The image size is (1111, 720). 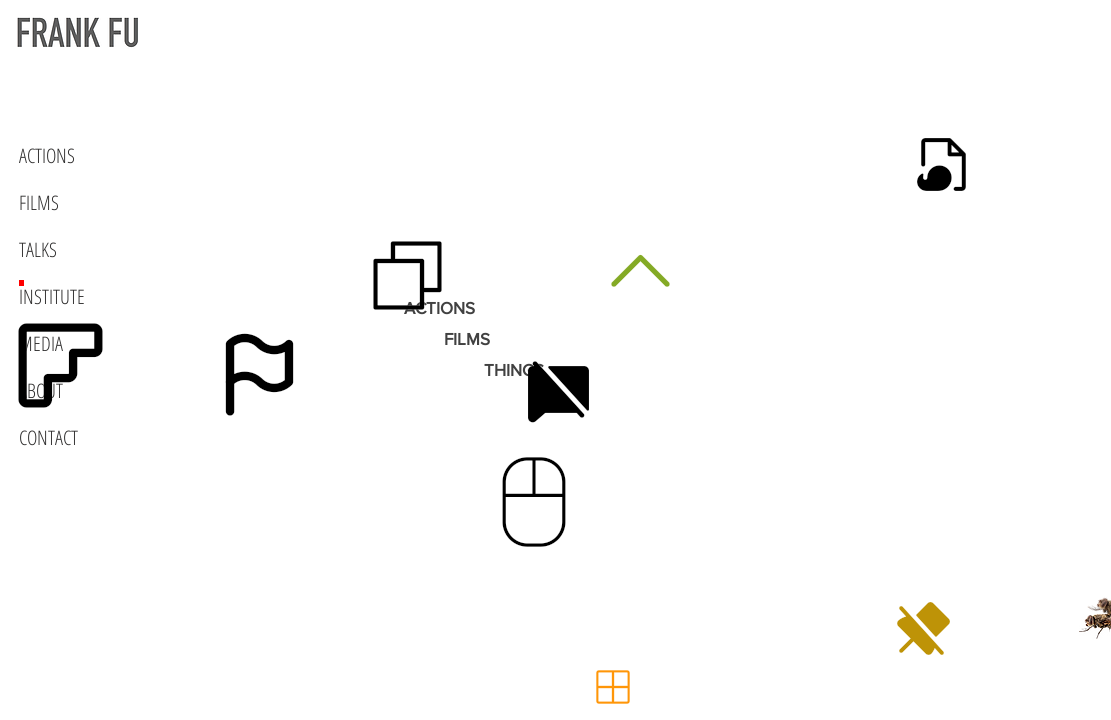 I want to click on unpin this item, so click(x=921, y=630).